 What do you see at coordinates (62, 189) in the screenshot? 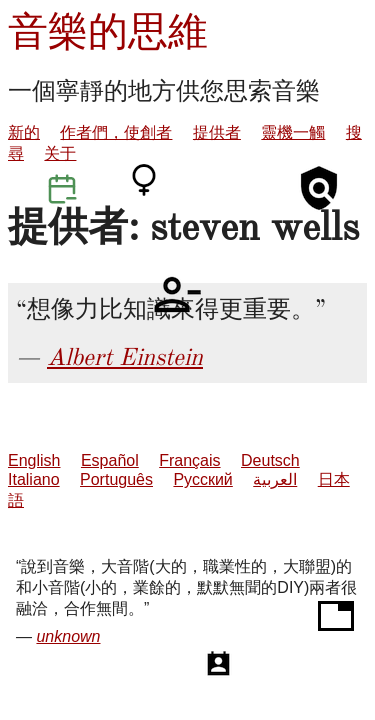
I see `remove an event from your calendar` at bounding box center [62, 189].